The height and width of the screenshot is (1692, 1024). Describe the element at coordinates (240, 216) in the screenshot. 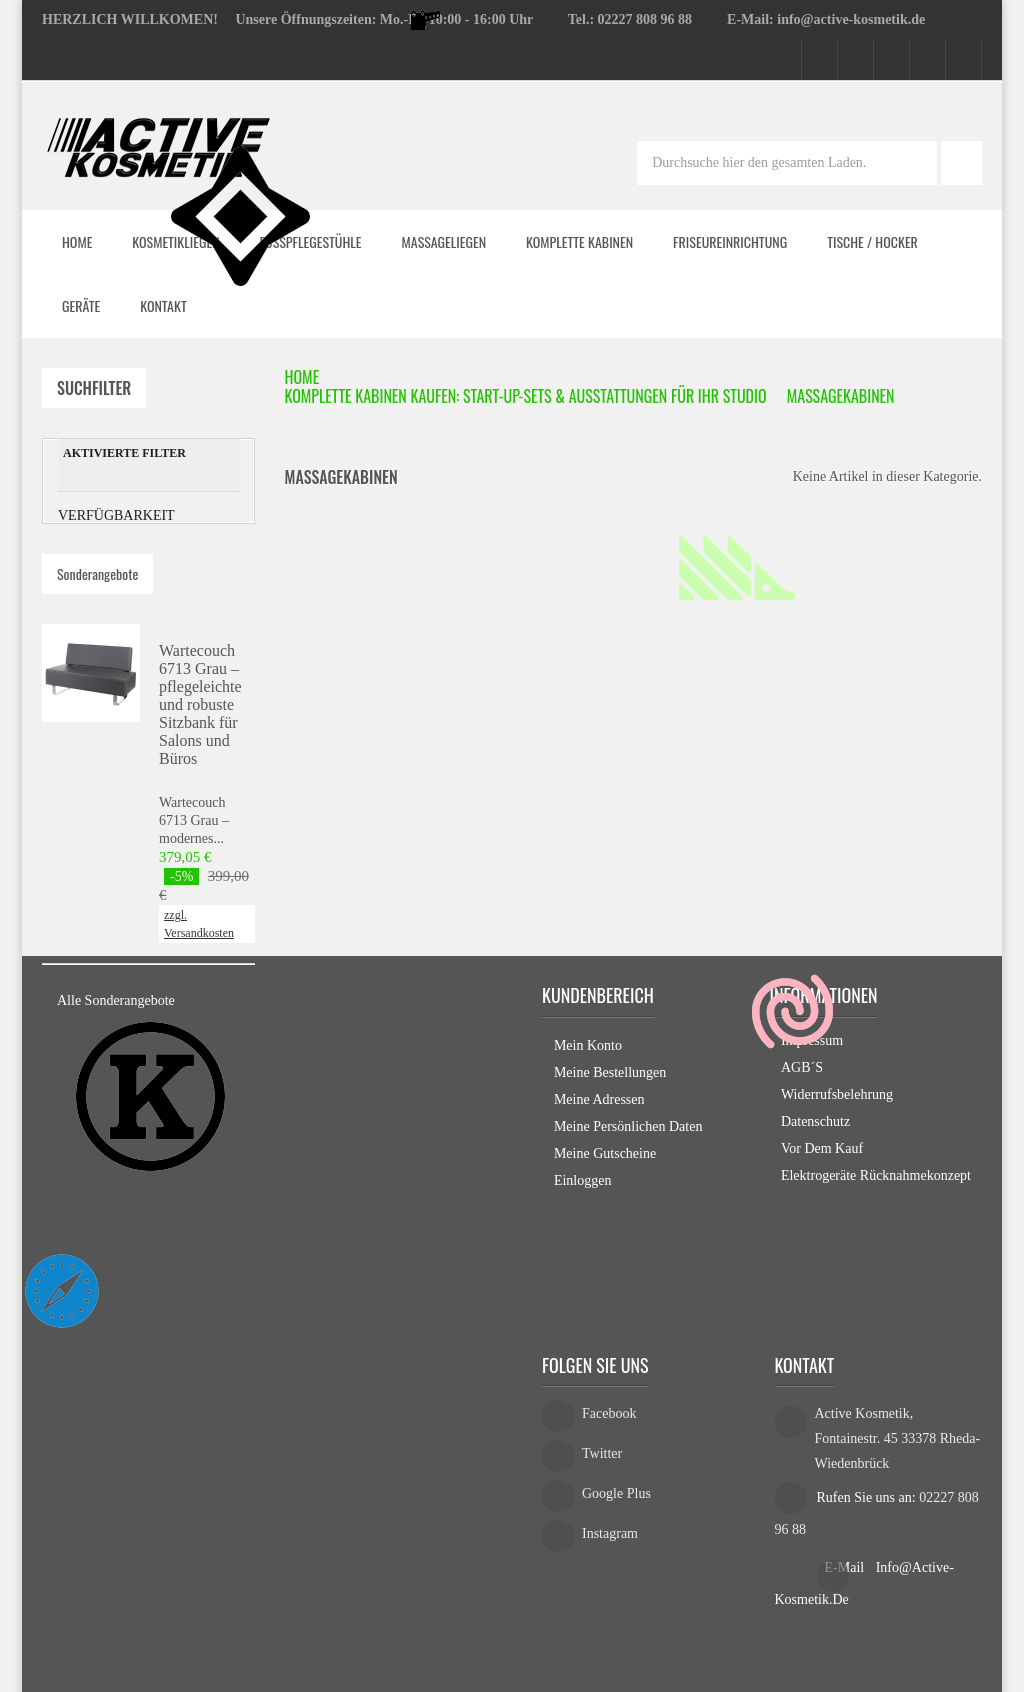

I see `openmined logo - an open-source privacy-focused AI platform` at that location.